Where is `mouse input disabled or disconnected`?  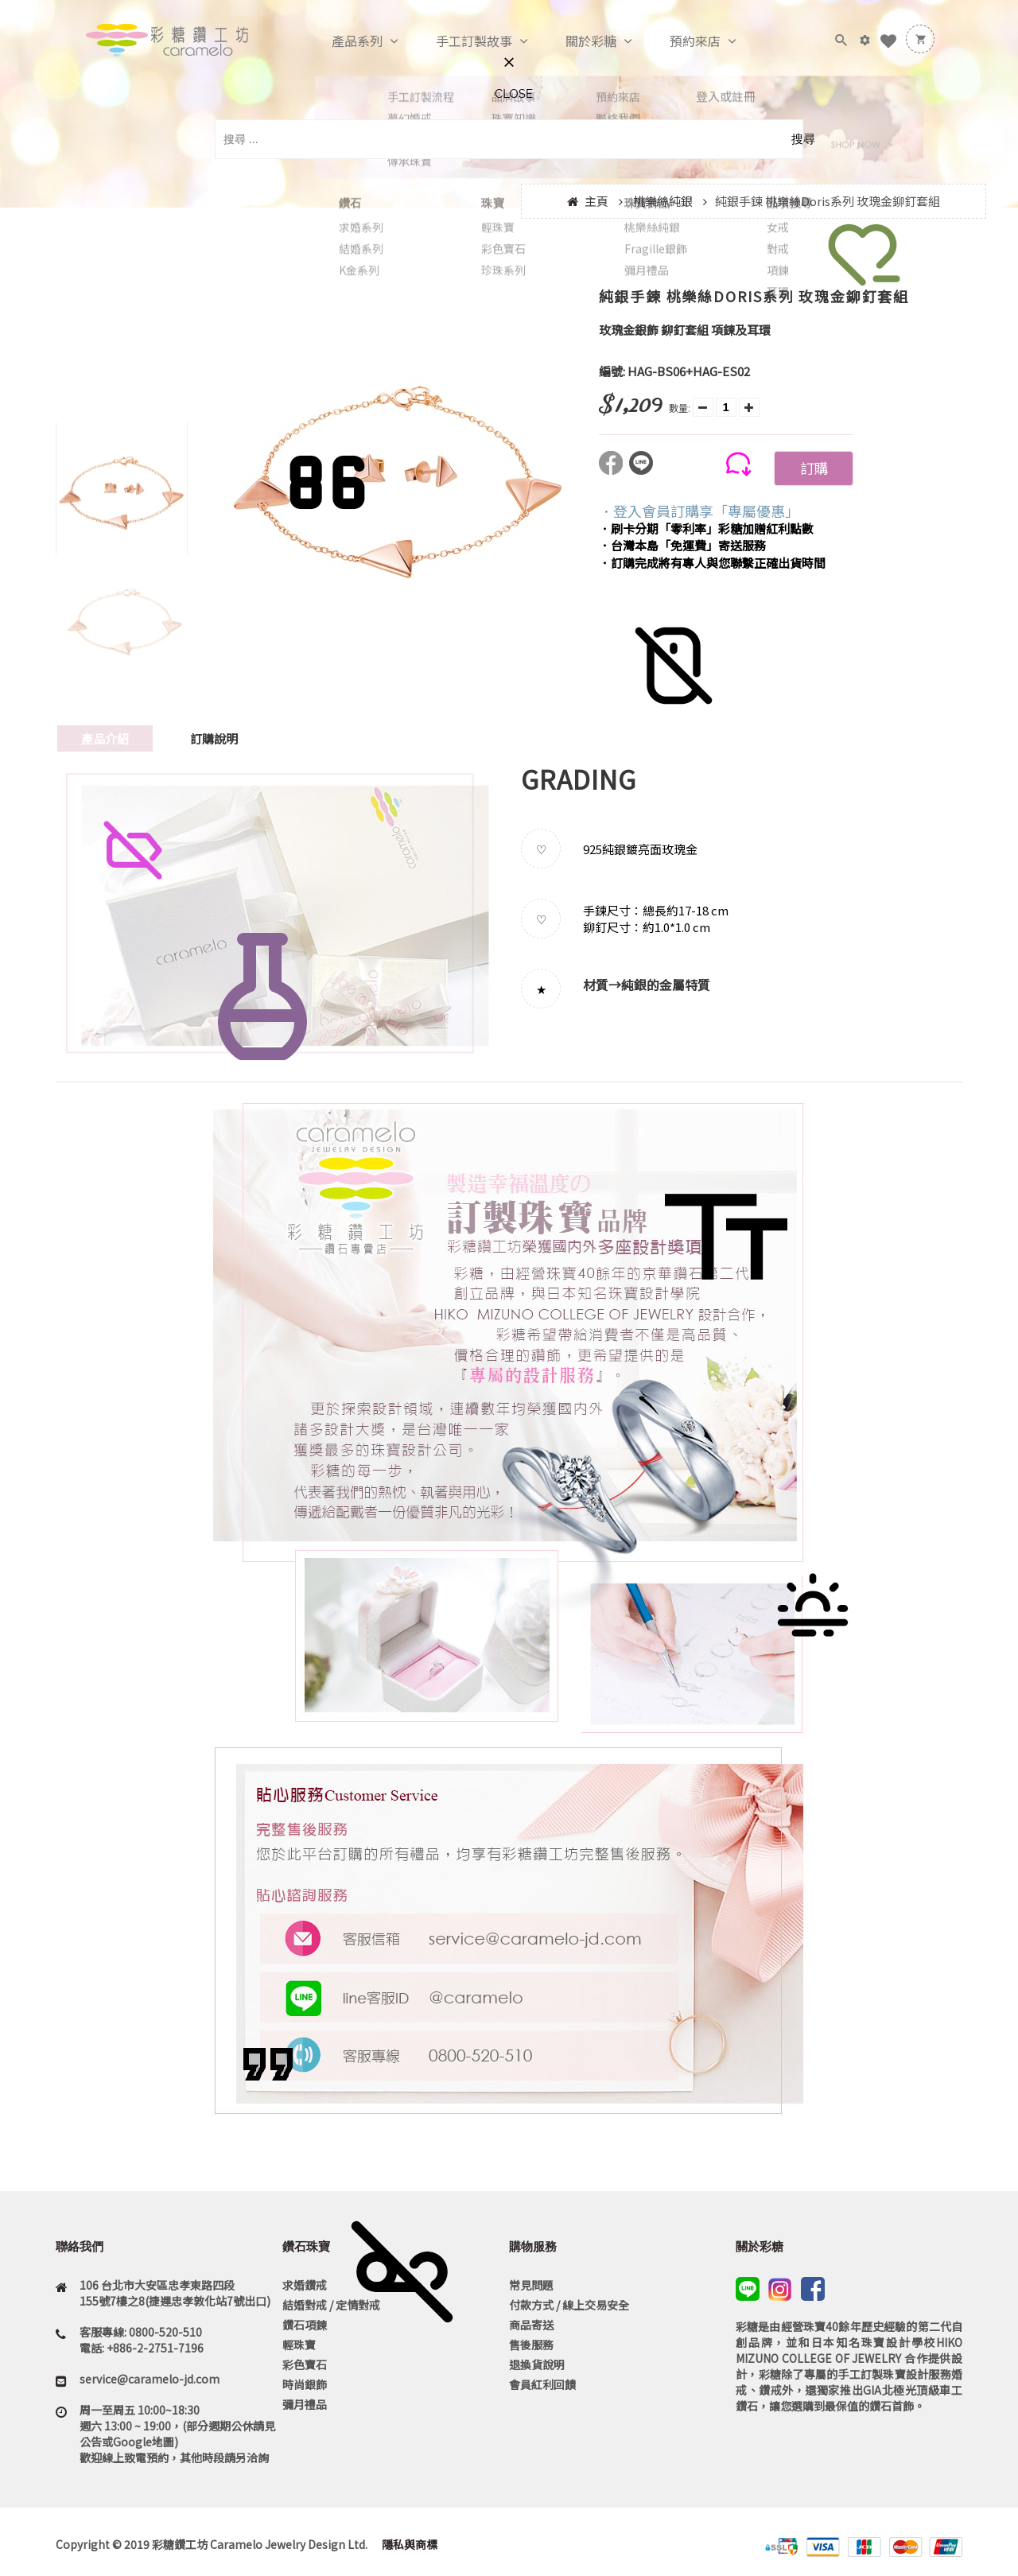 mouse input disabled or disconnected is located at coordinates (674, 666).